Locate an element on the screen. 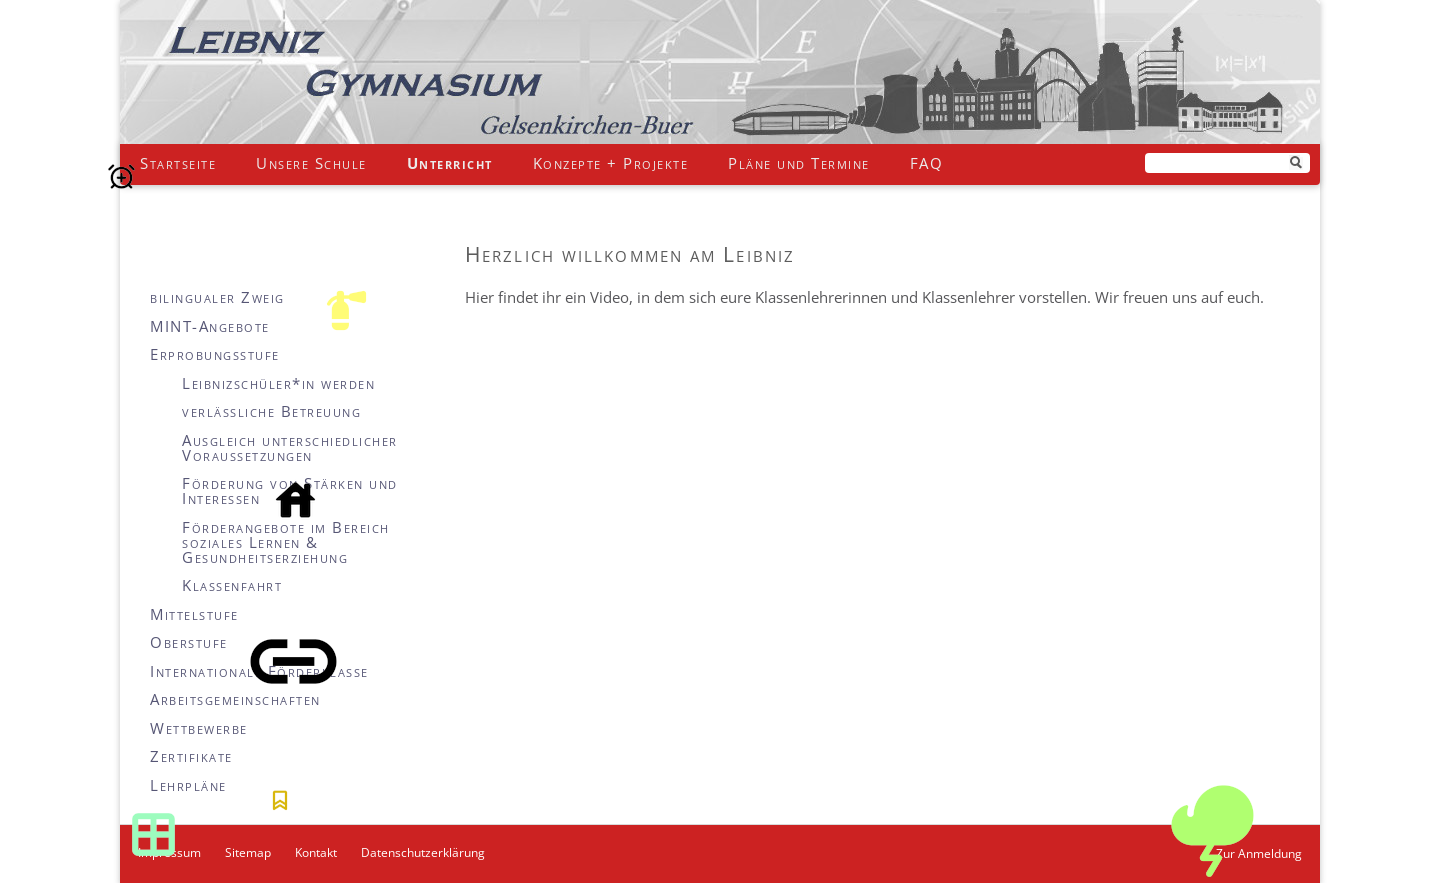 The image size is (1440, 883). switch to grid view is located at coordinates (153, 834).